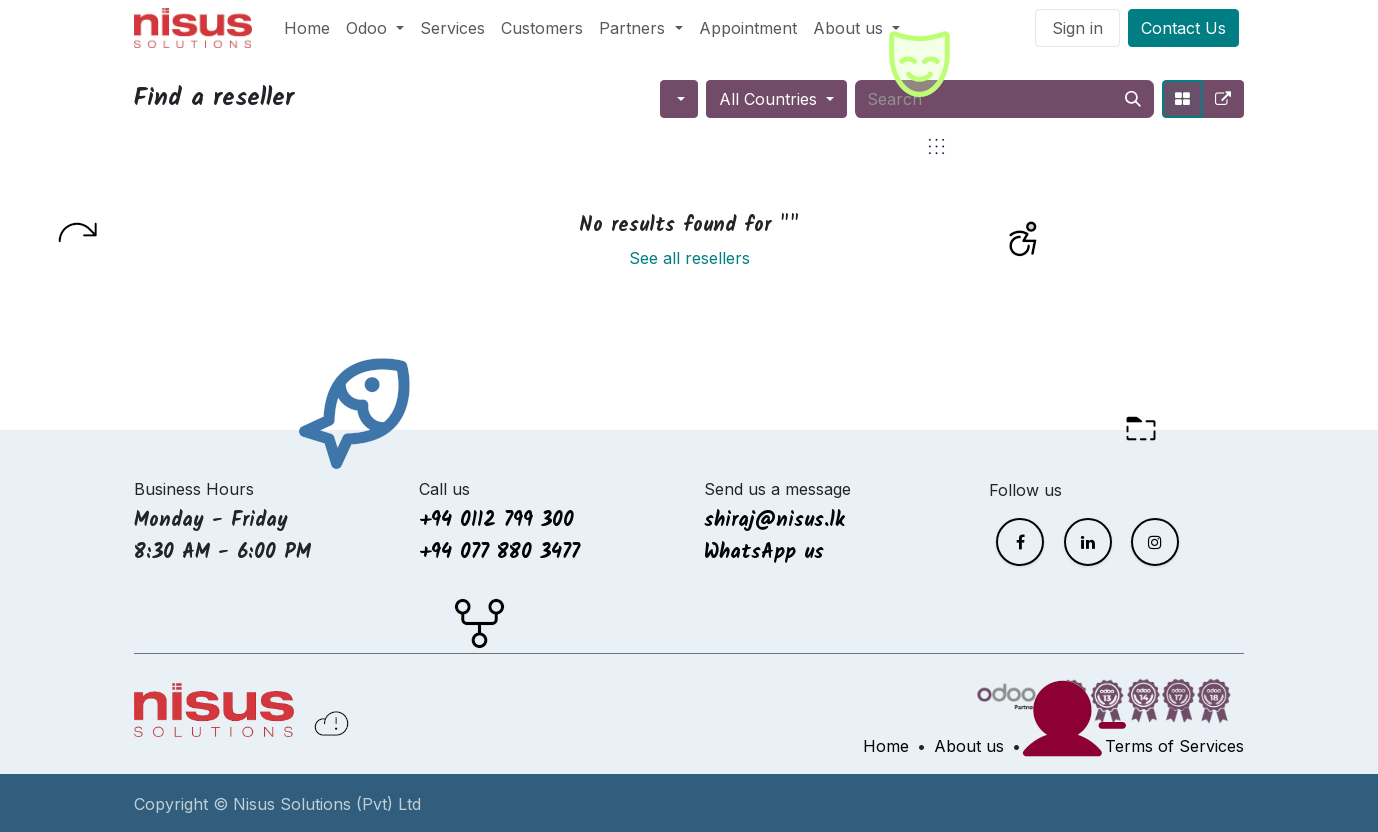 Image resolution: width=1378 pixels, height=832 pixels. I want to click on fork a repository or branch, so click(479, 623).